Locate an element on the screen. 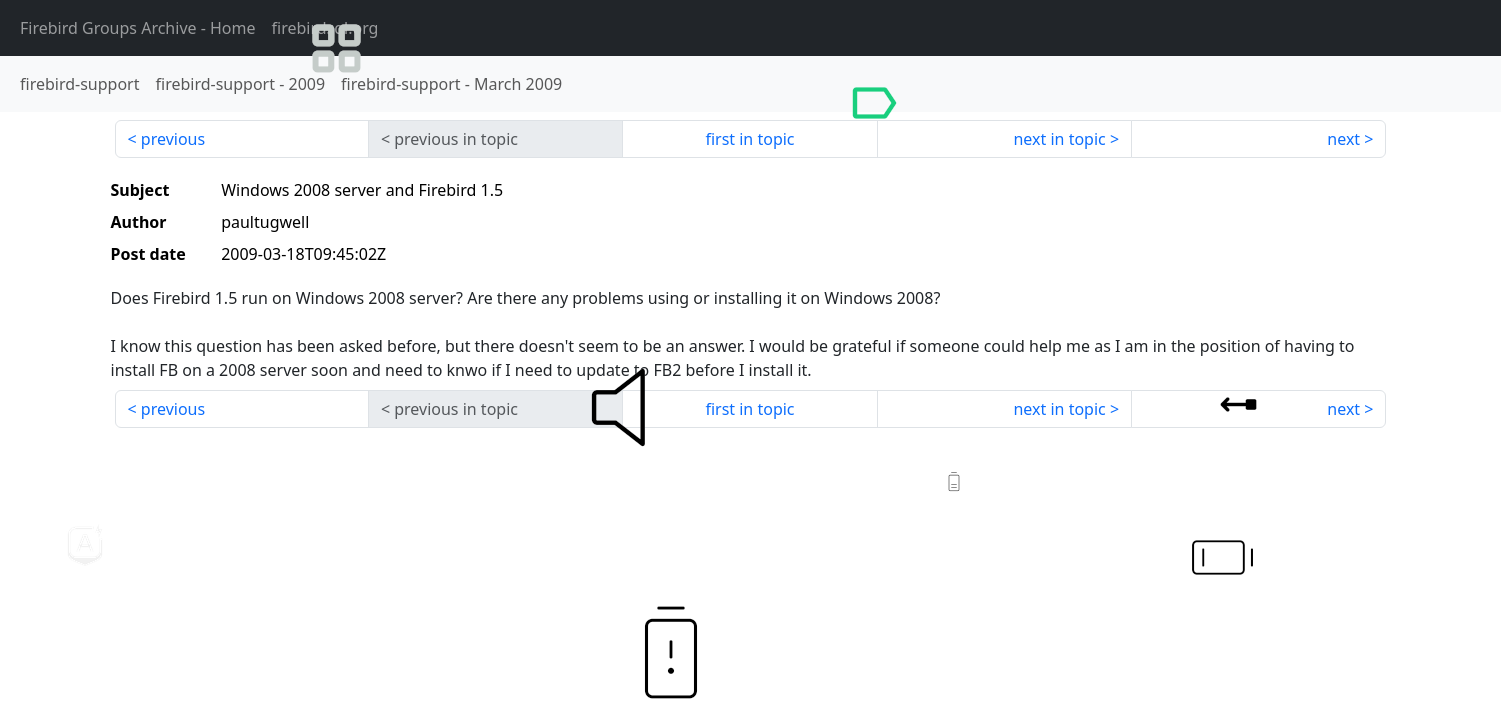  indicates low battery status is located at coordinates (1221, 557).